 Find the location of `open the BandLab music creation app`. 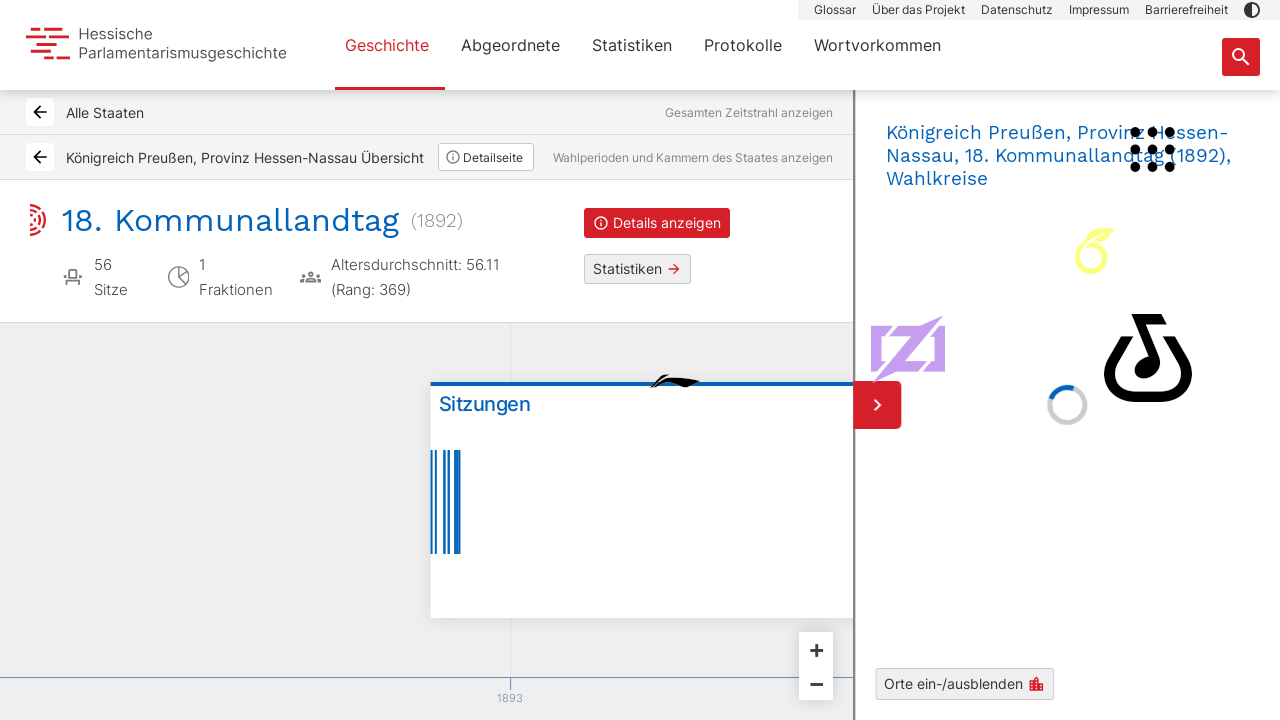

open the BandLab music creation app is located at coordinates (1148, 358).